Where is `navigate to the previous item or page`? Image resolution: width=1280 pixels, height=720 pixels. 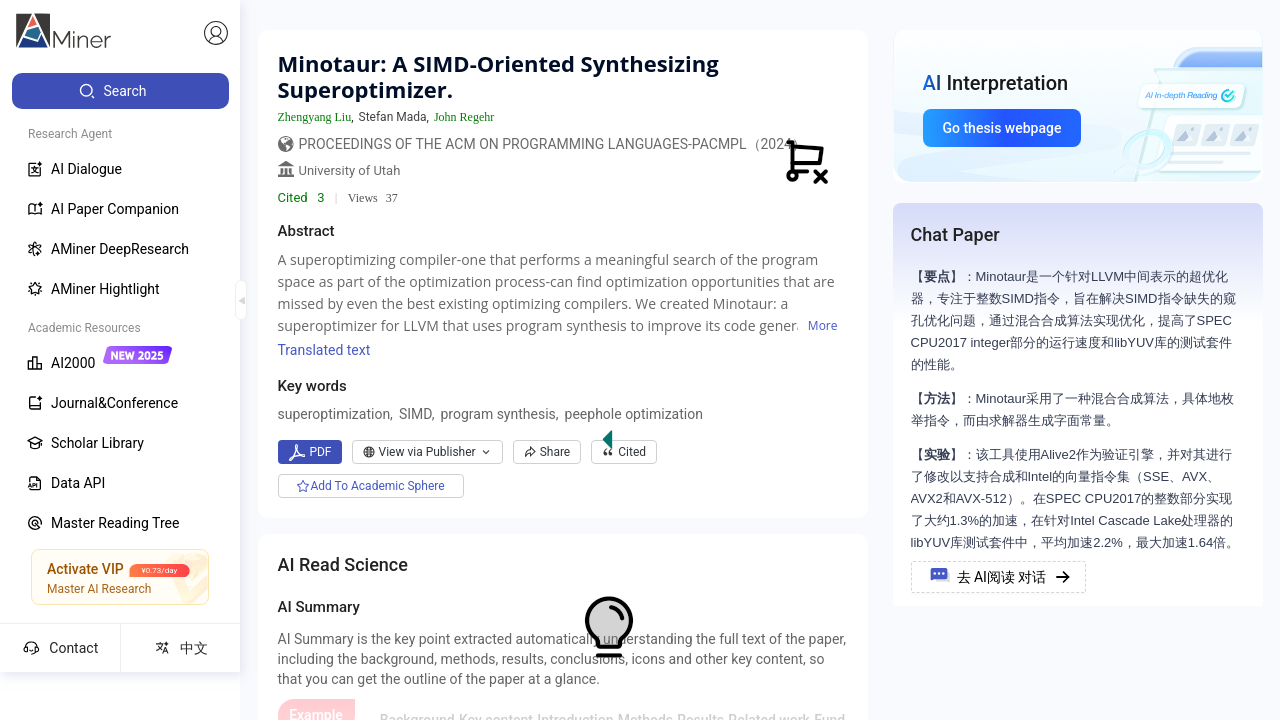 navigate to the previous item or page is located at coordinates (607, 439).